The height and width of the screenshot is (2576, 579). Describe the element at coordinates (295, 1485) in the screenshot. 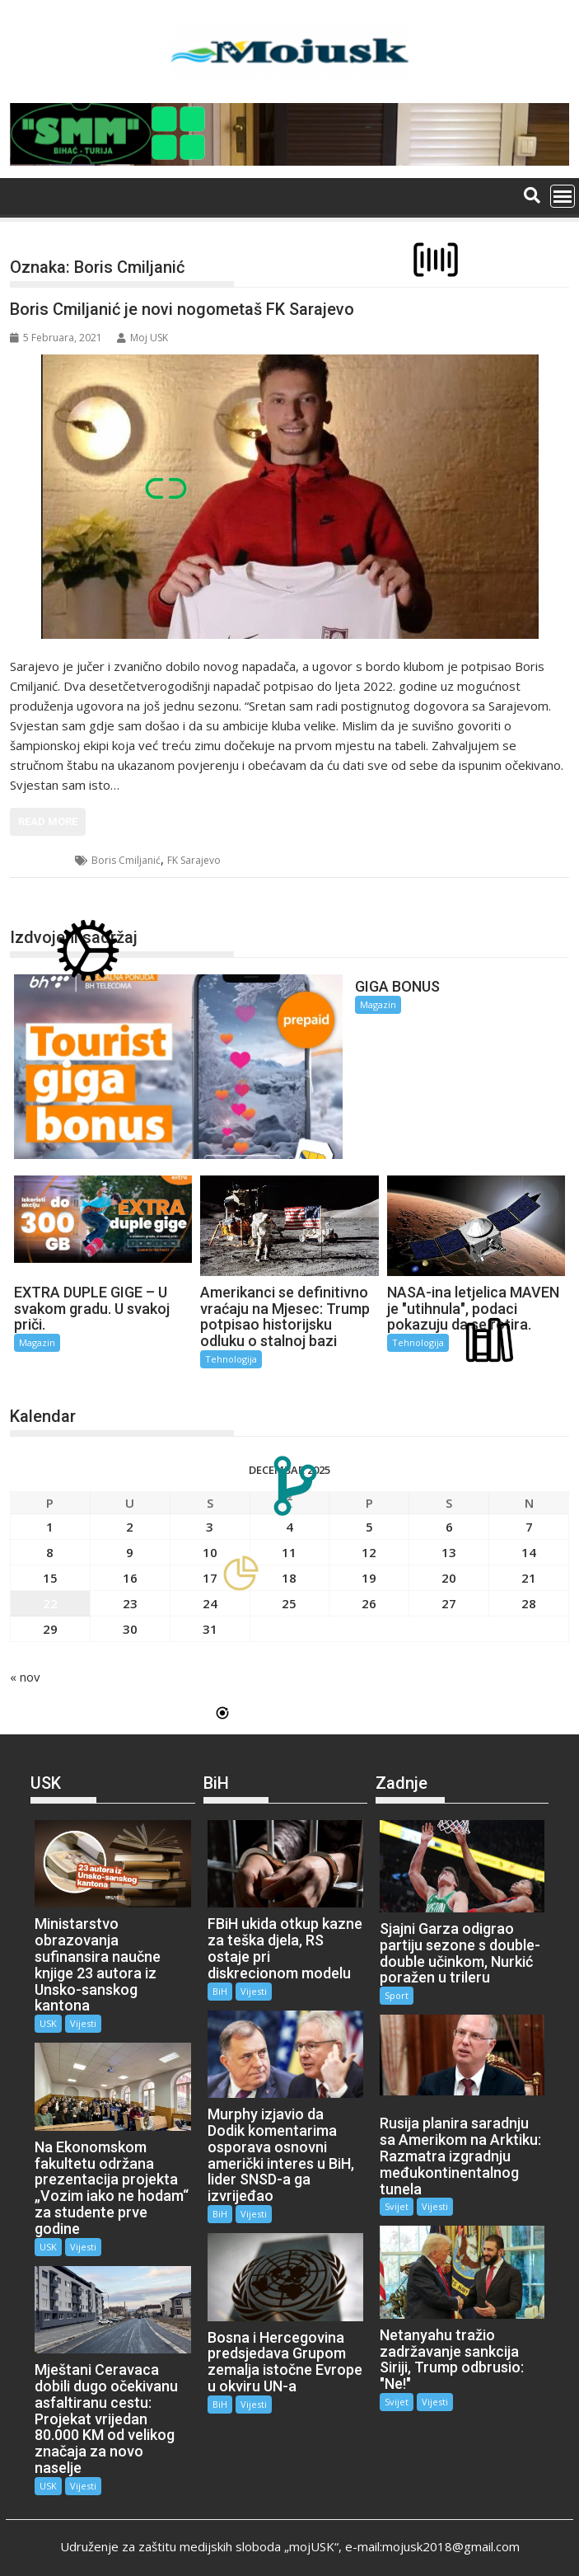

I see `create a new git branch` at that location.